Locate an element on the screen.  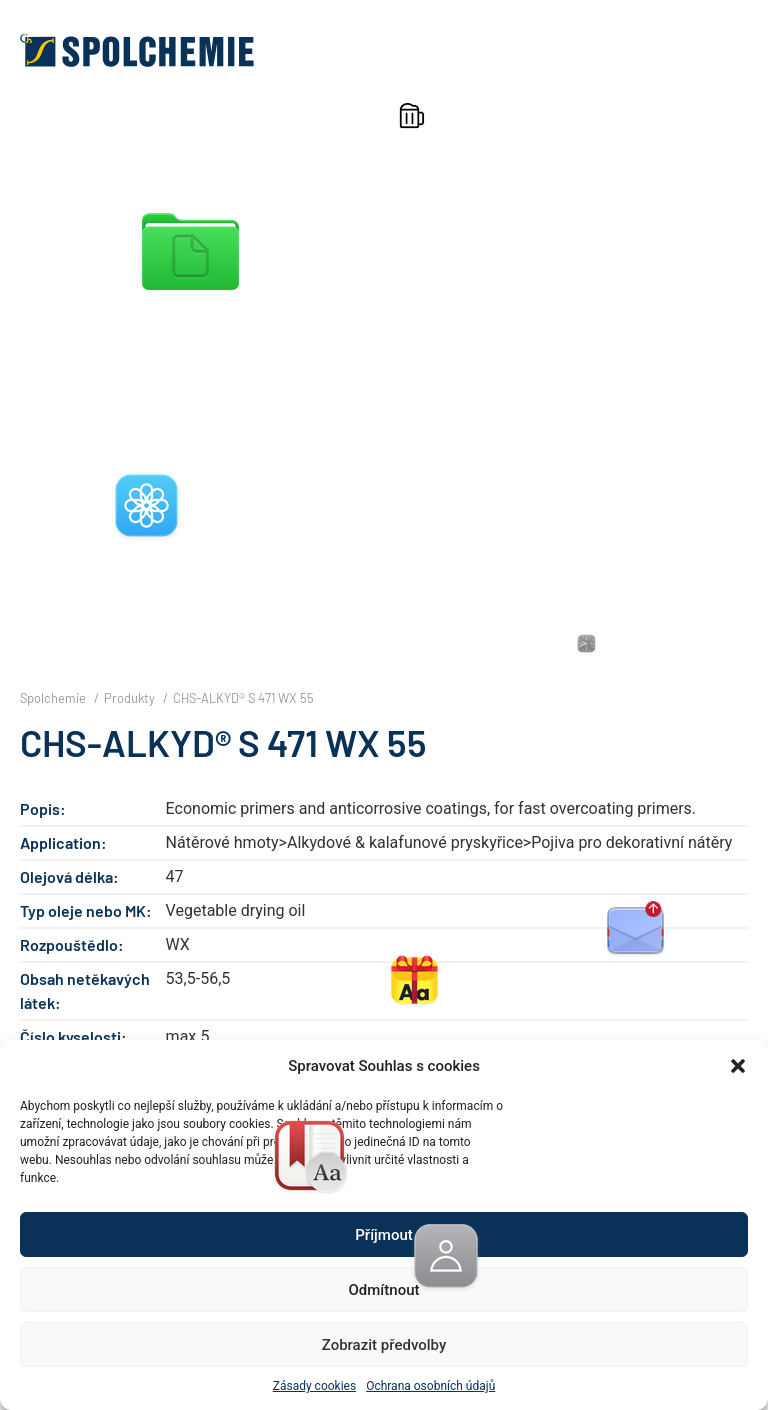
open documents folder is located at coordinates (190, 251).